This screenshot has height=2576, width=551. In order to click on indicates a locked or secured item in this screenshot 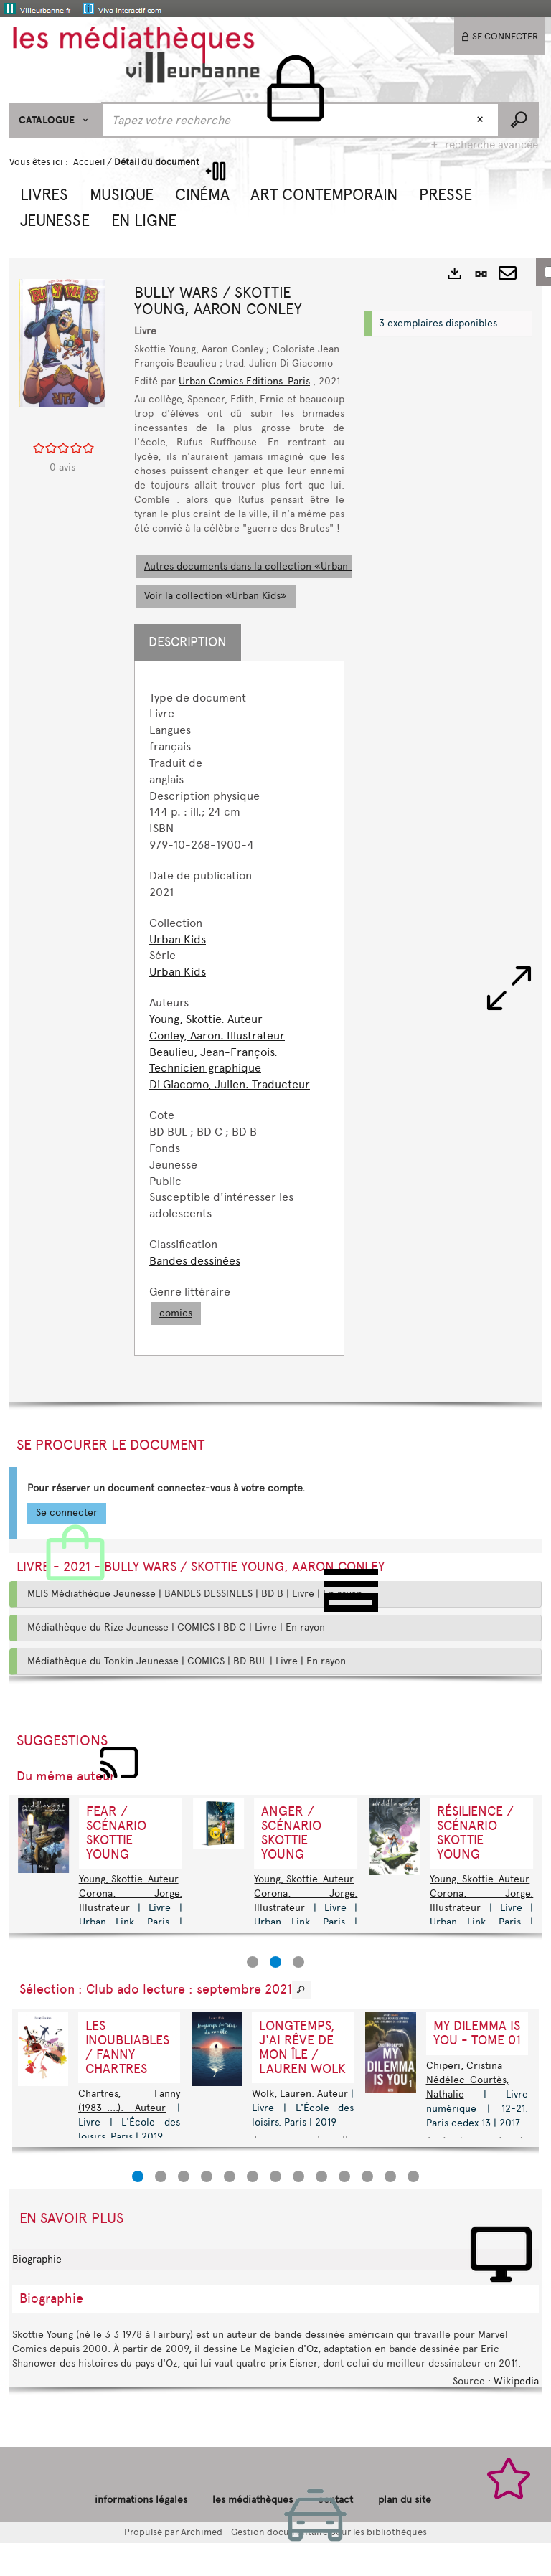, I will do `click(296, 88)`.